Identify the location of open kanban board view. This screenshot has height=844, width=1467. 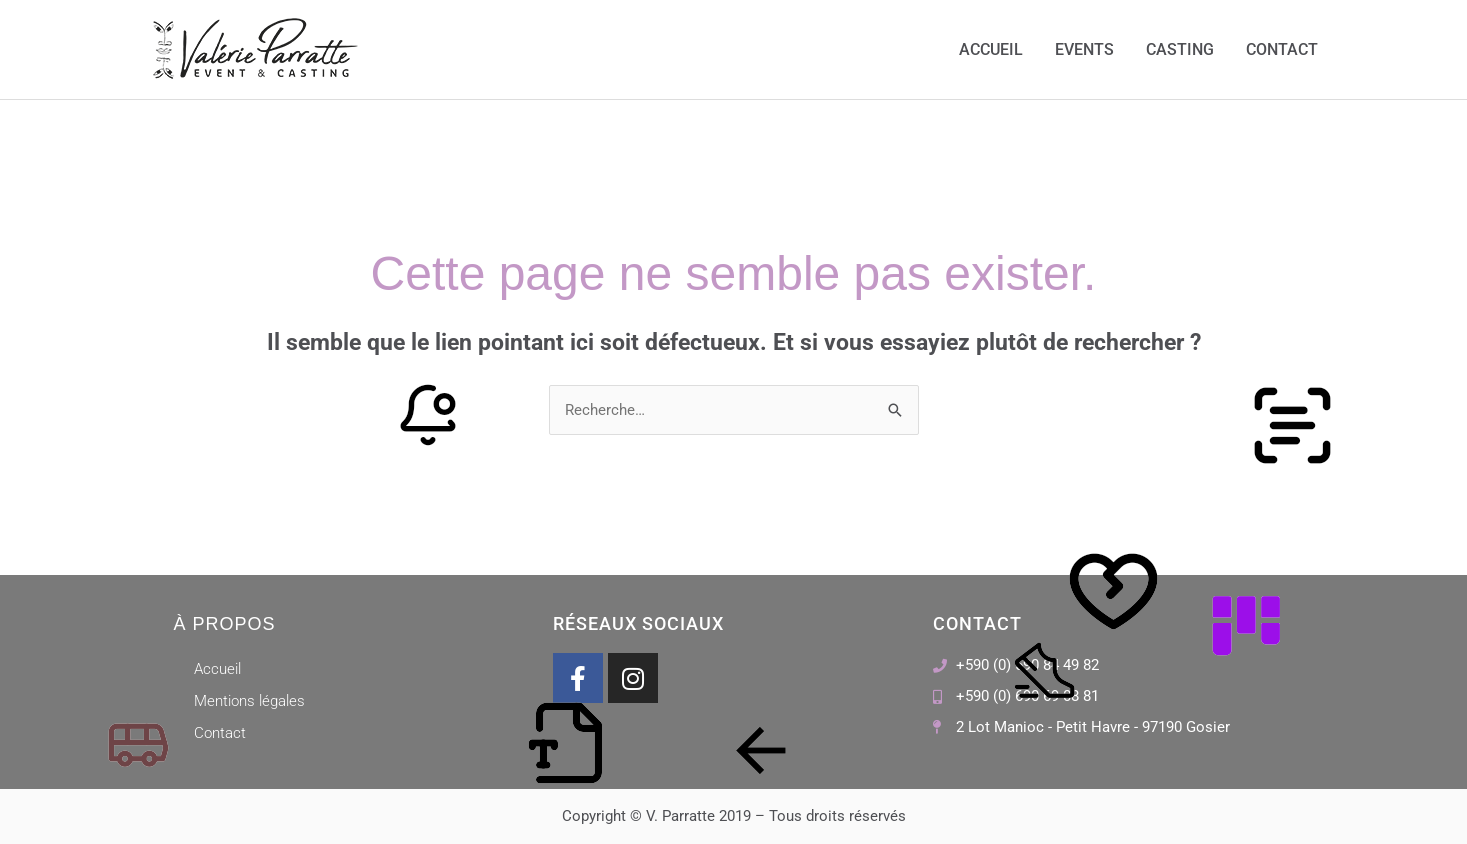
(1245, 623).